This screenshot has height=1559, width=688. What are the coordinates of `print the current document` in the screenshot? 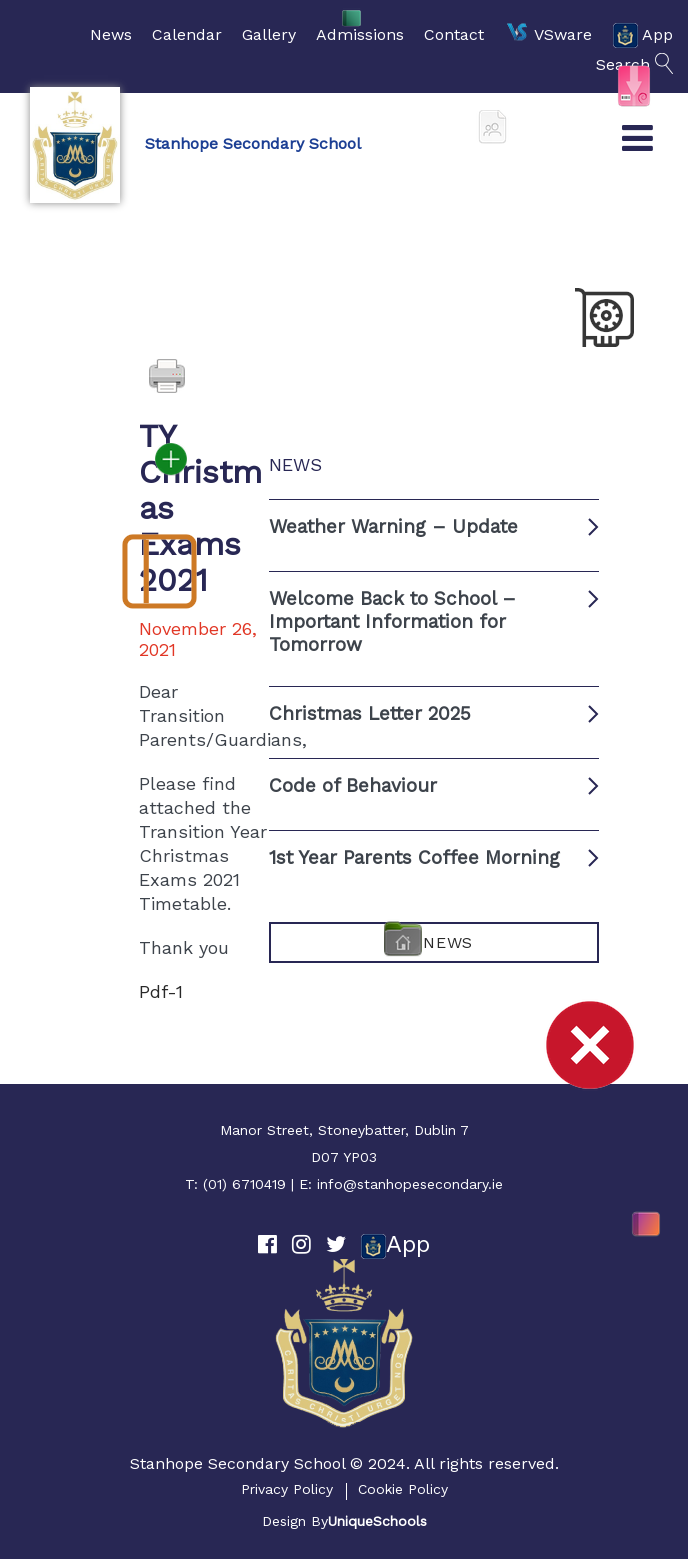 It's located at (167, 376).